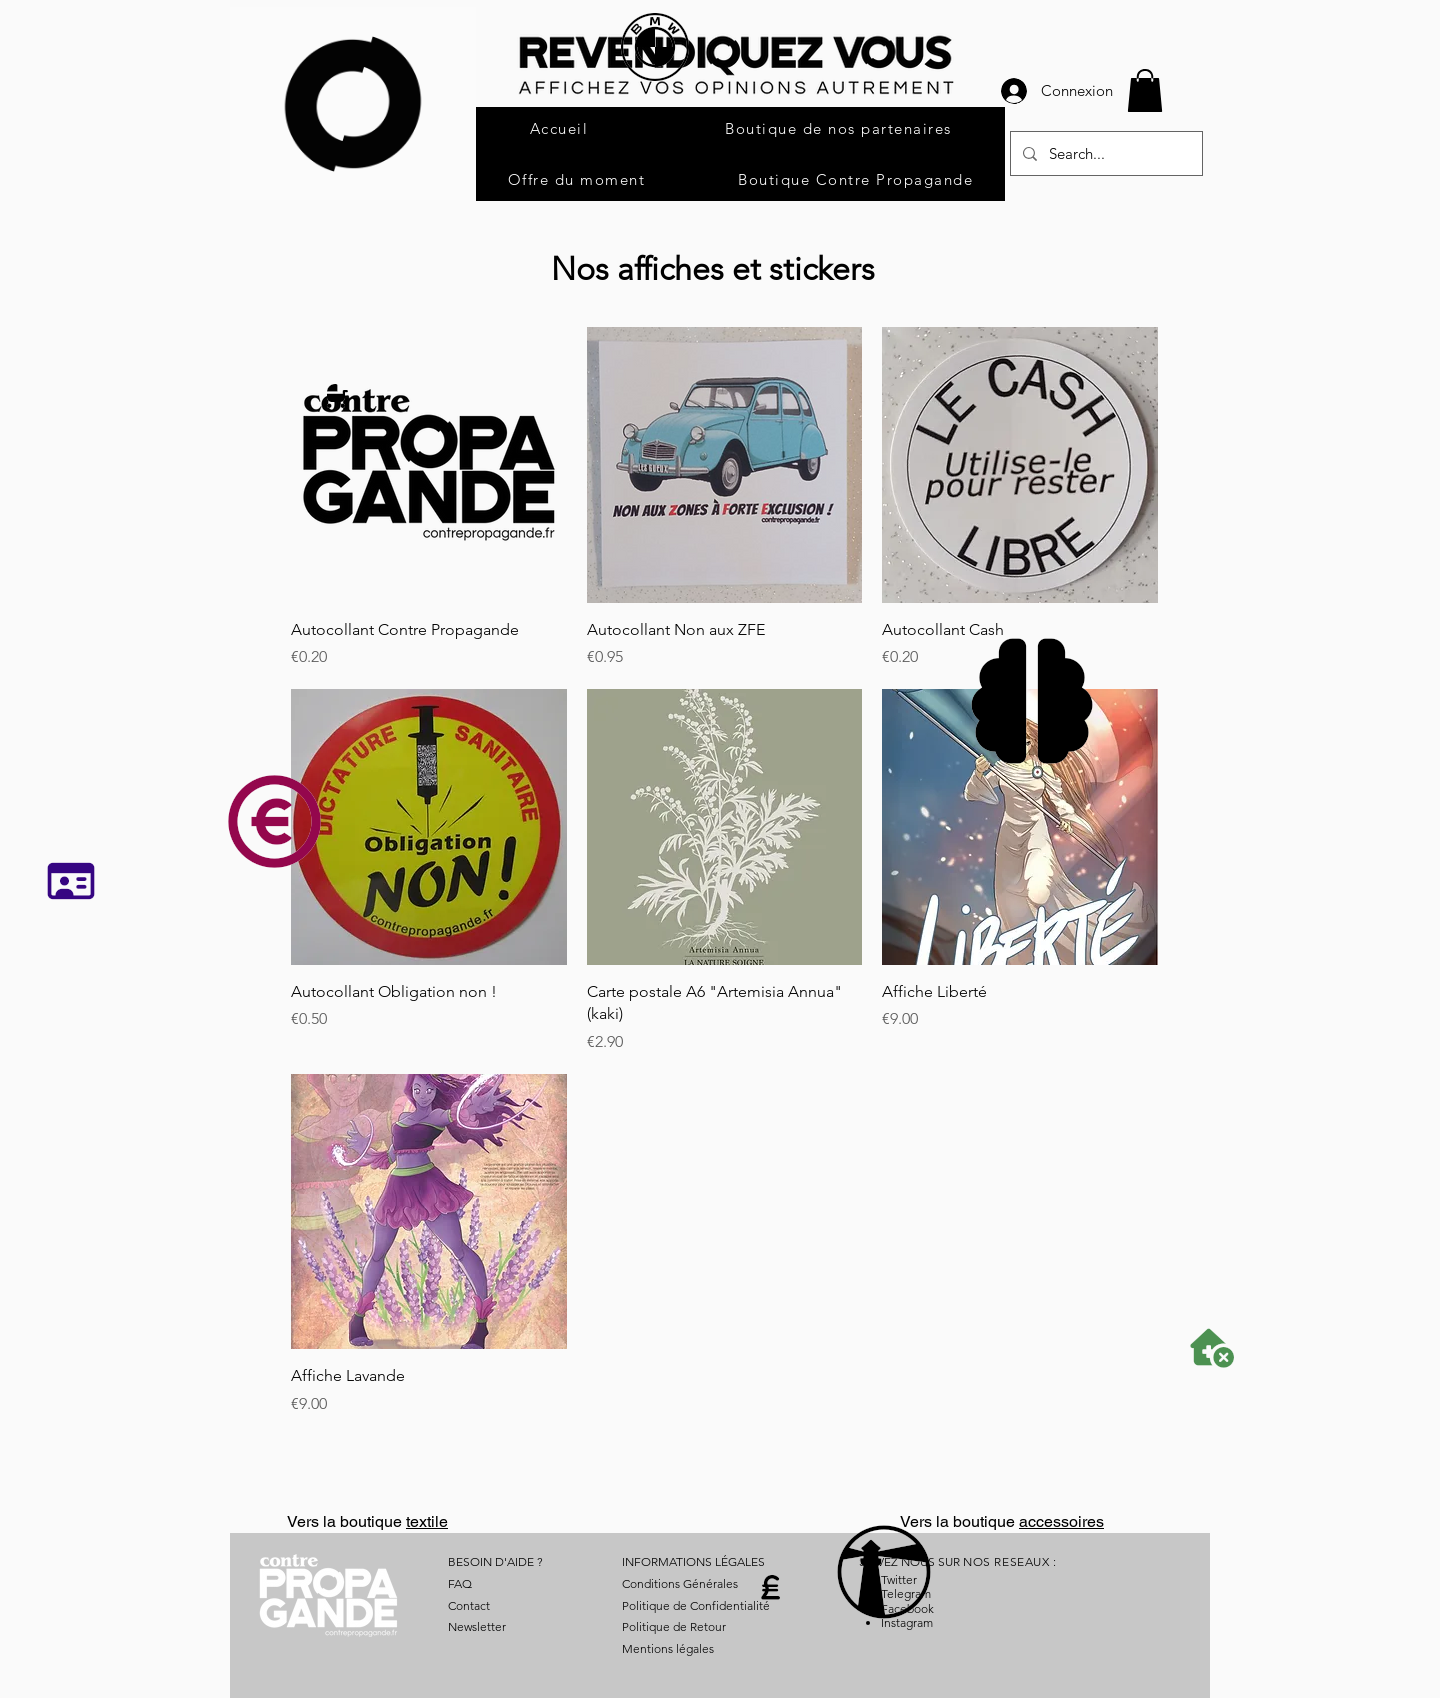 The height and width of the screenshot is (1698, 1440). What do you see at coordinates (1211, 1347) in the screenshot?
I see `medical facility or clinic unavailable` at bounding box center [1211, 1347].